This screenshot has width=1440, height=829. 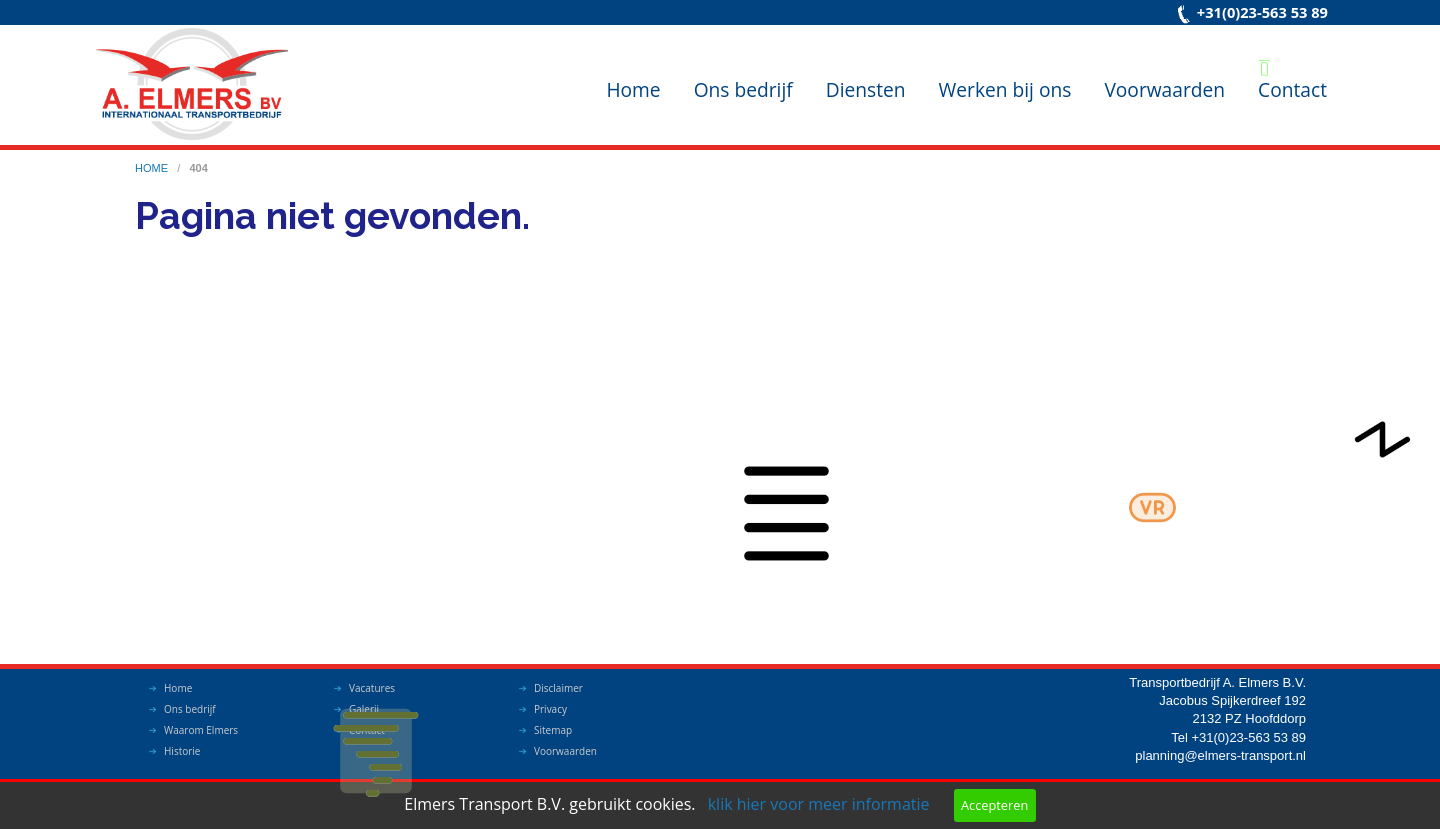 What do you see at coordinates (786, 513) in the screenshot?
I see `switch to compact list view` at bounding box center [786, 513].